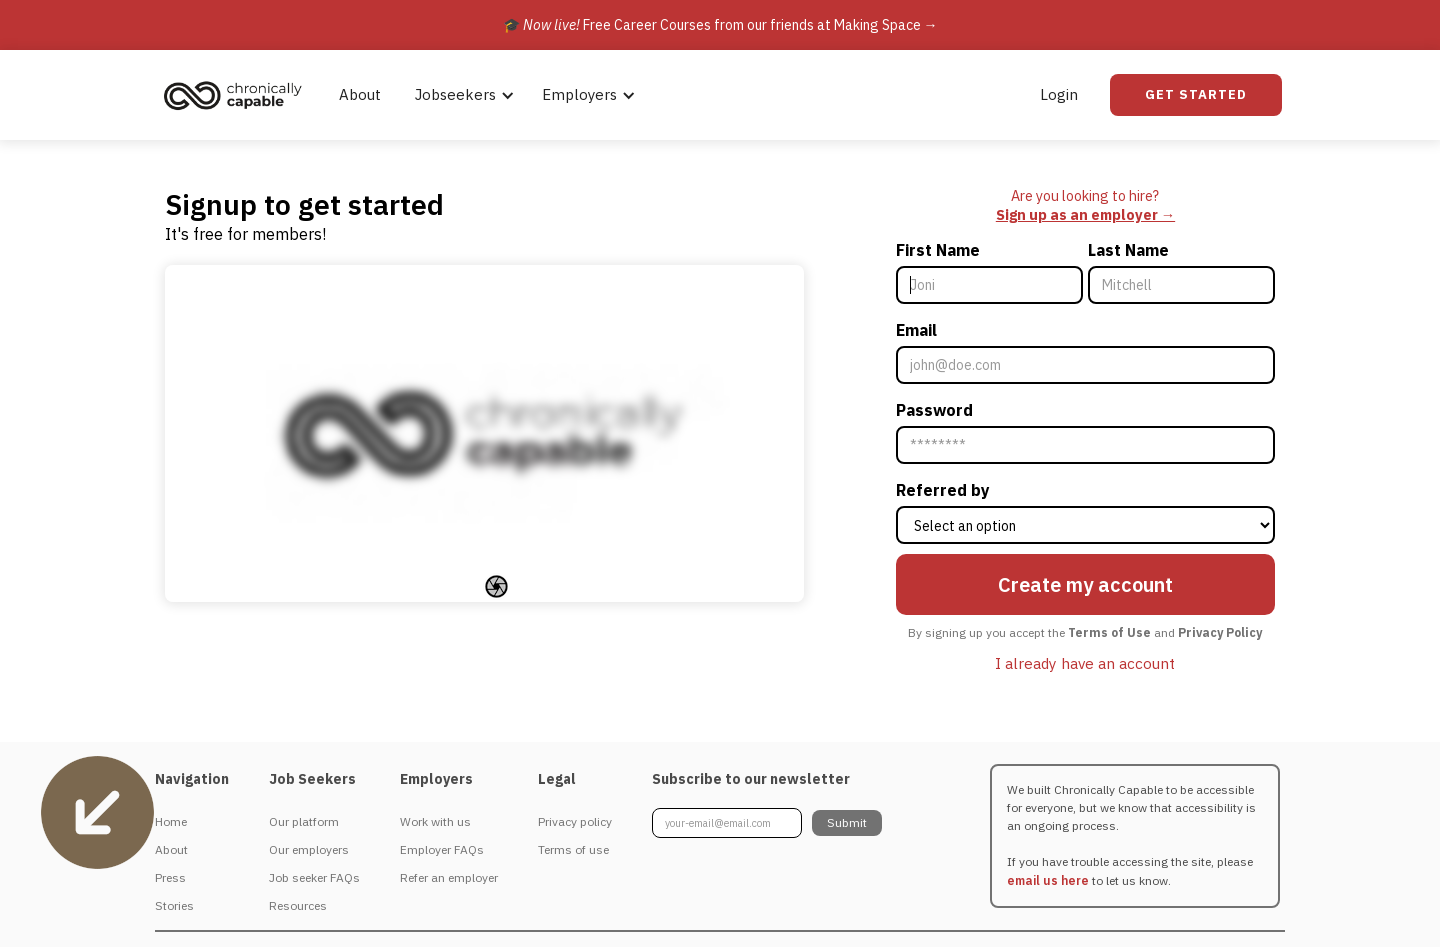 The height and width of the screenshot is (947, 1440). Describe the element at coordinates (496, 586) in the screenshot. I see `open camera to take a photo` at that location.